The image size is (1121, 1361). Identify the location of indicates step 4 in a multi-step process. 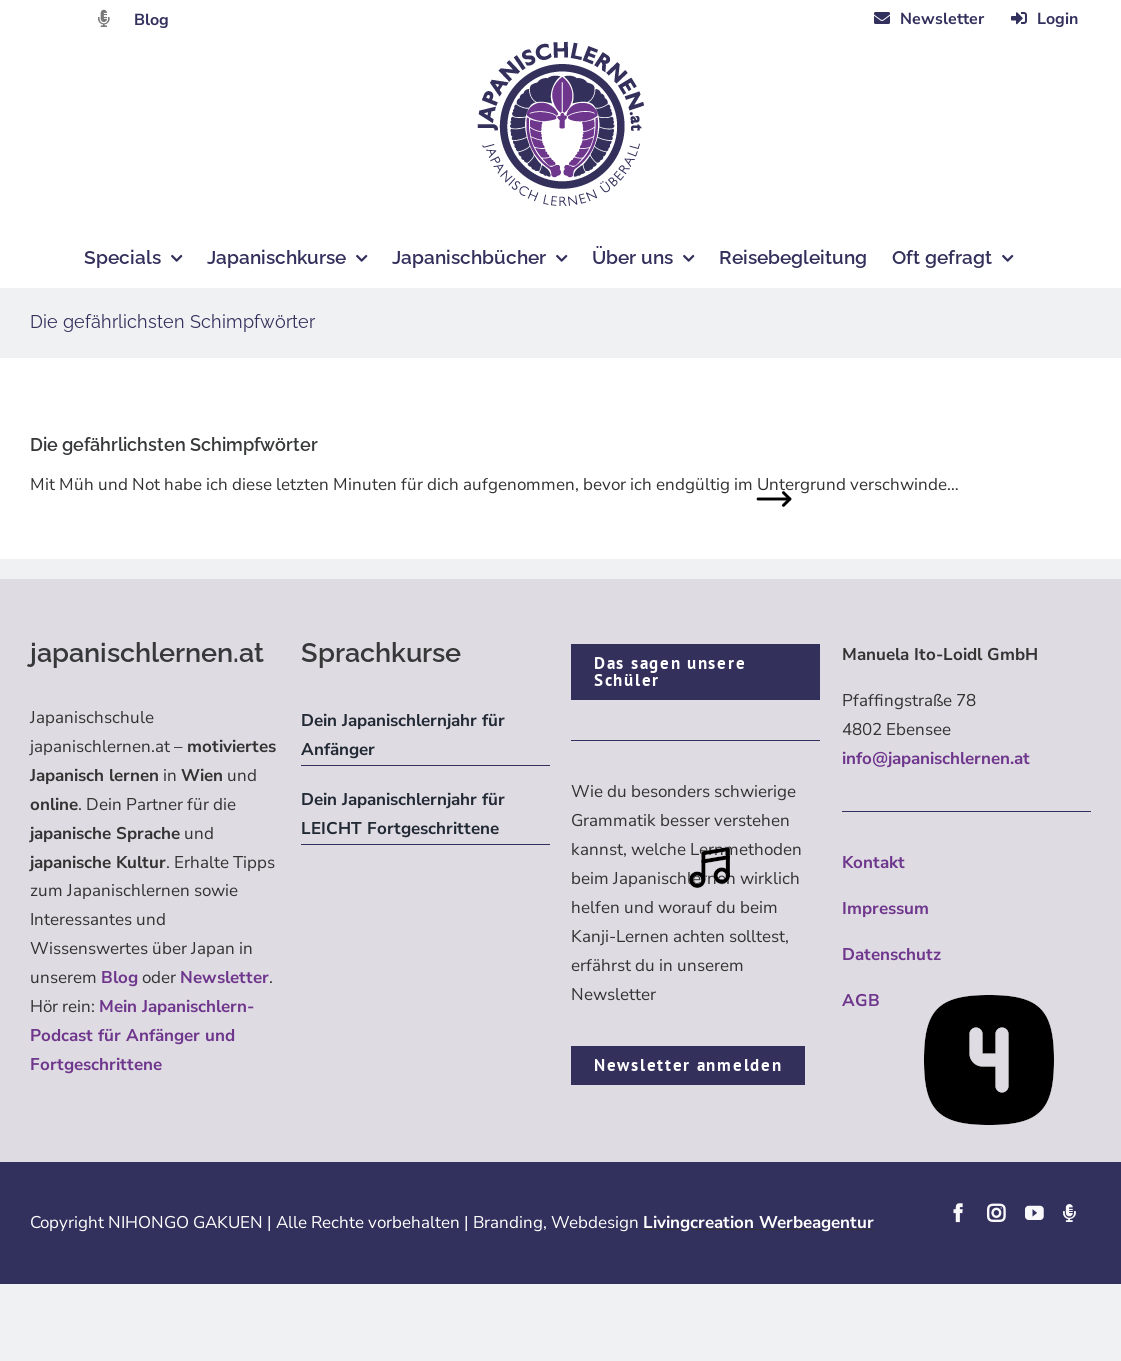
(989, 1060).